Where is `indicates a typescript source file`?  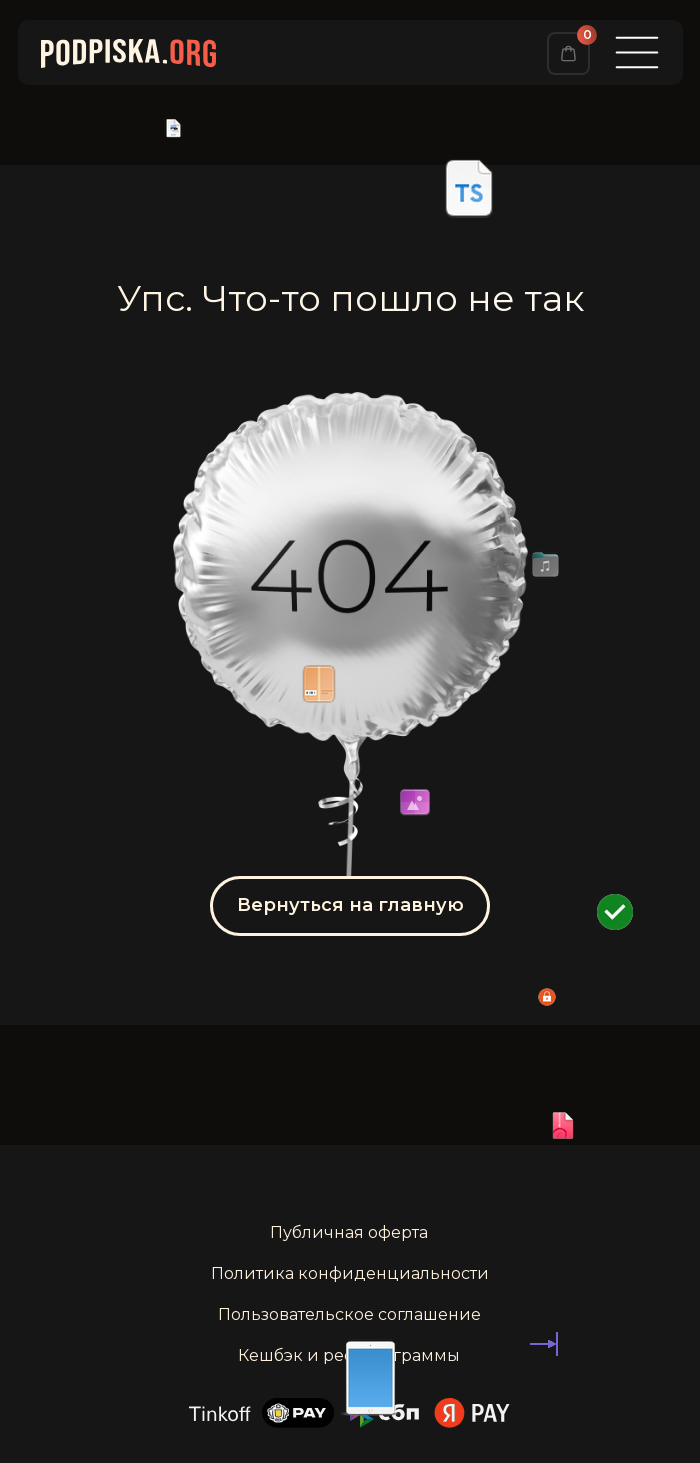
indicates a typescript source file is located at coordinates (469, 188).